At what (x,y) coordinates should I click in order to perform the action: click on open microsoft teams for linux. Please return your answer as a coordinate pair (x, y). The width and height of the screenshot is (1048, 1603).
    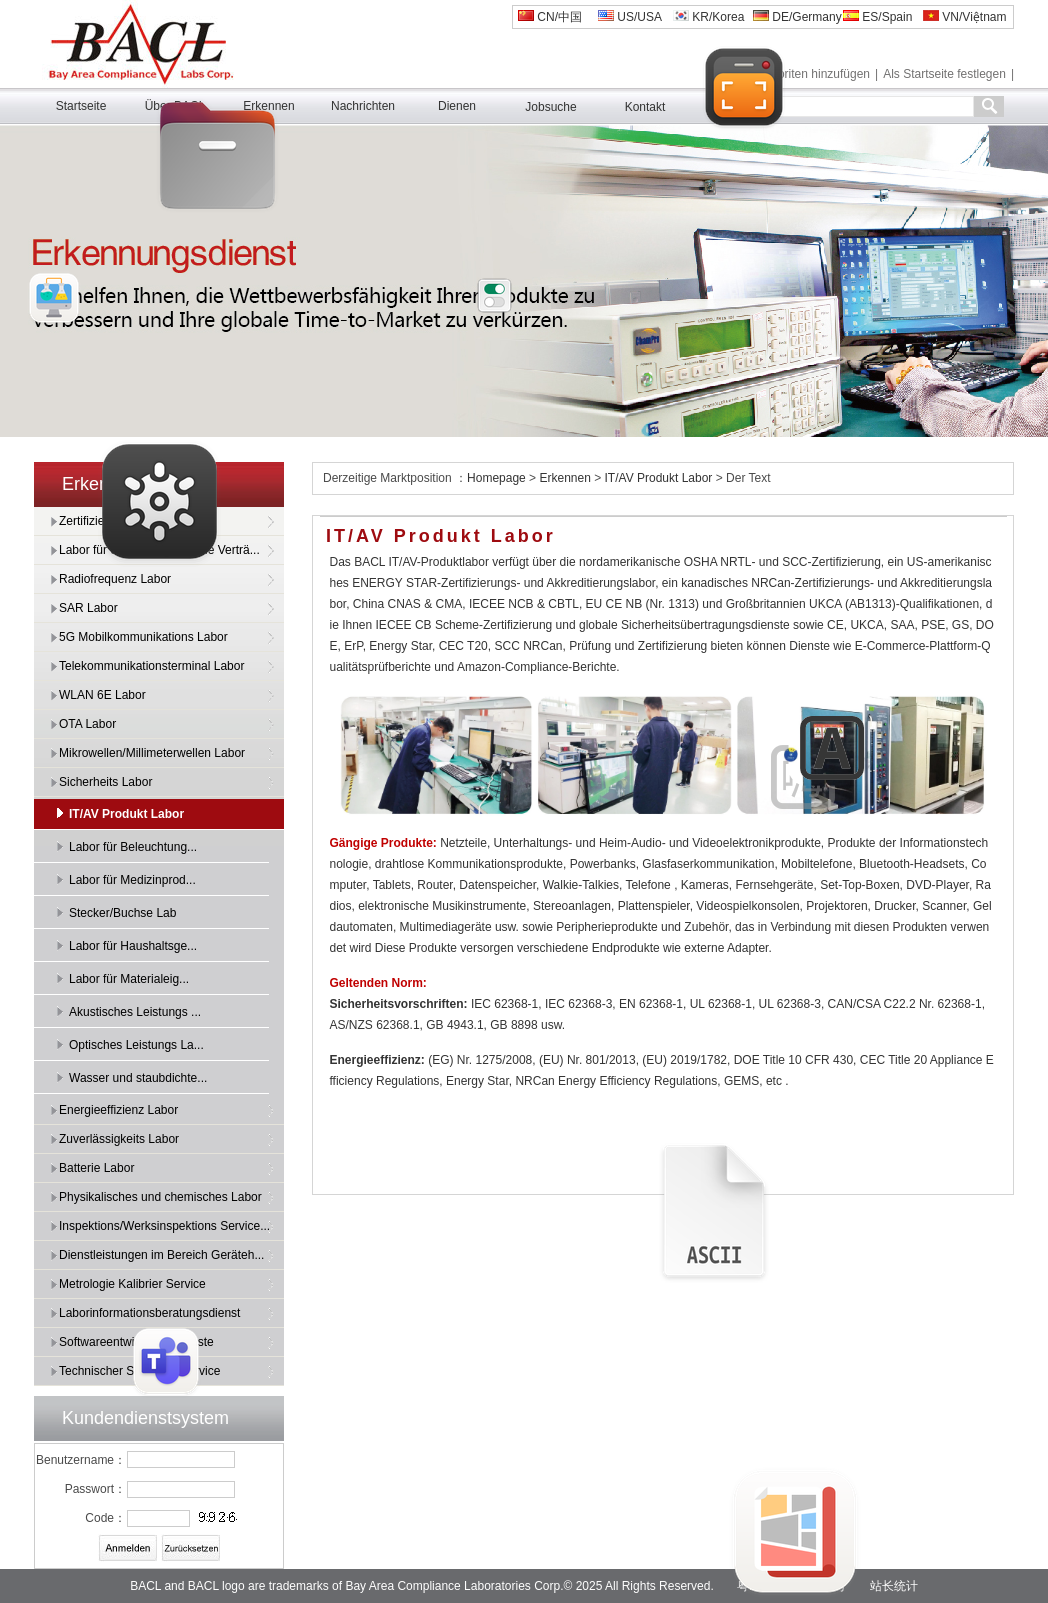
    Looking at the image, I should click on (166, 1361).